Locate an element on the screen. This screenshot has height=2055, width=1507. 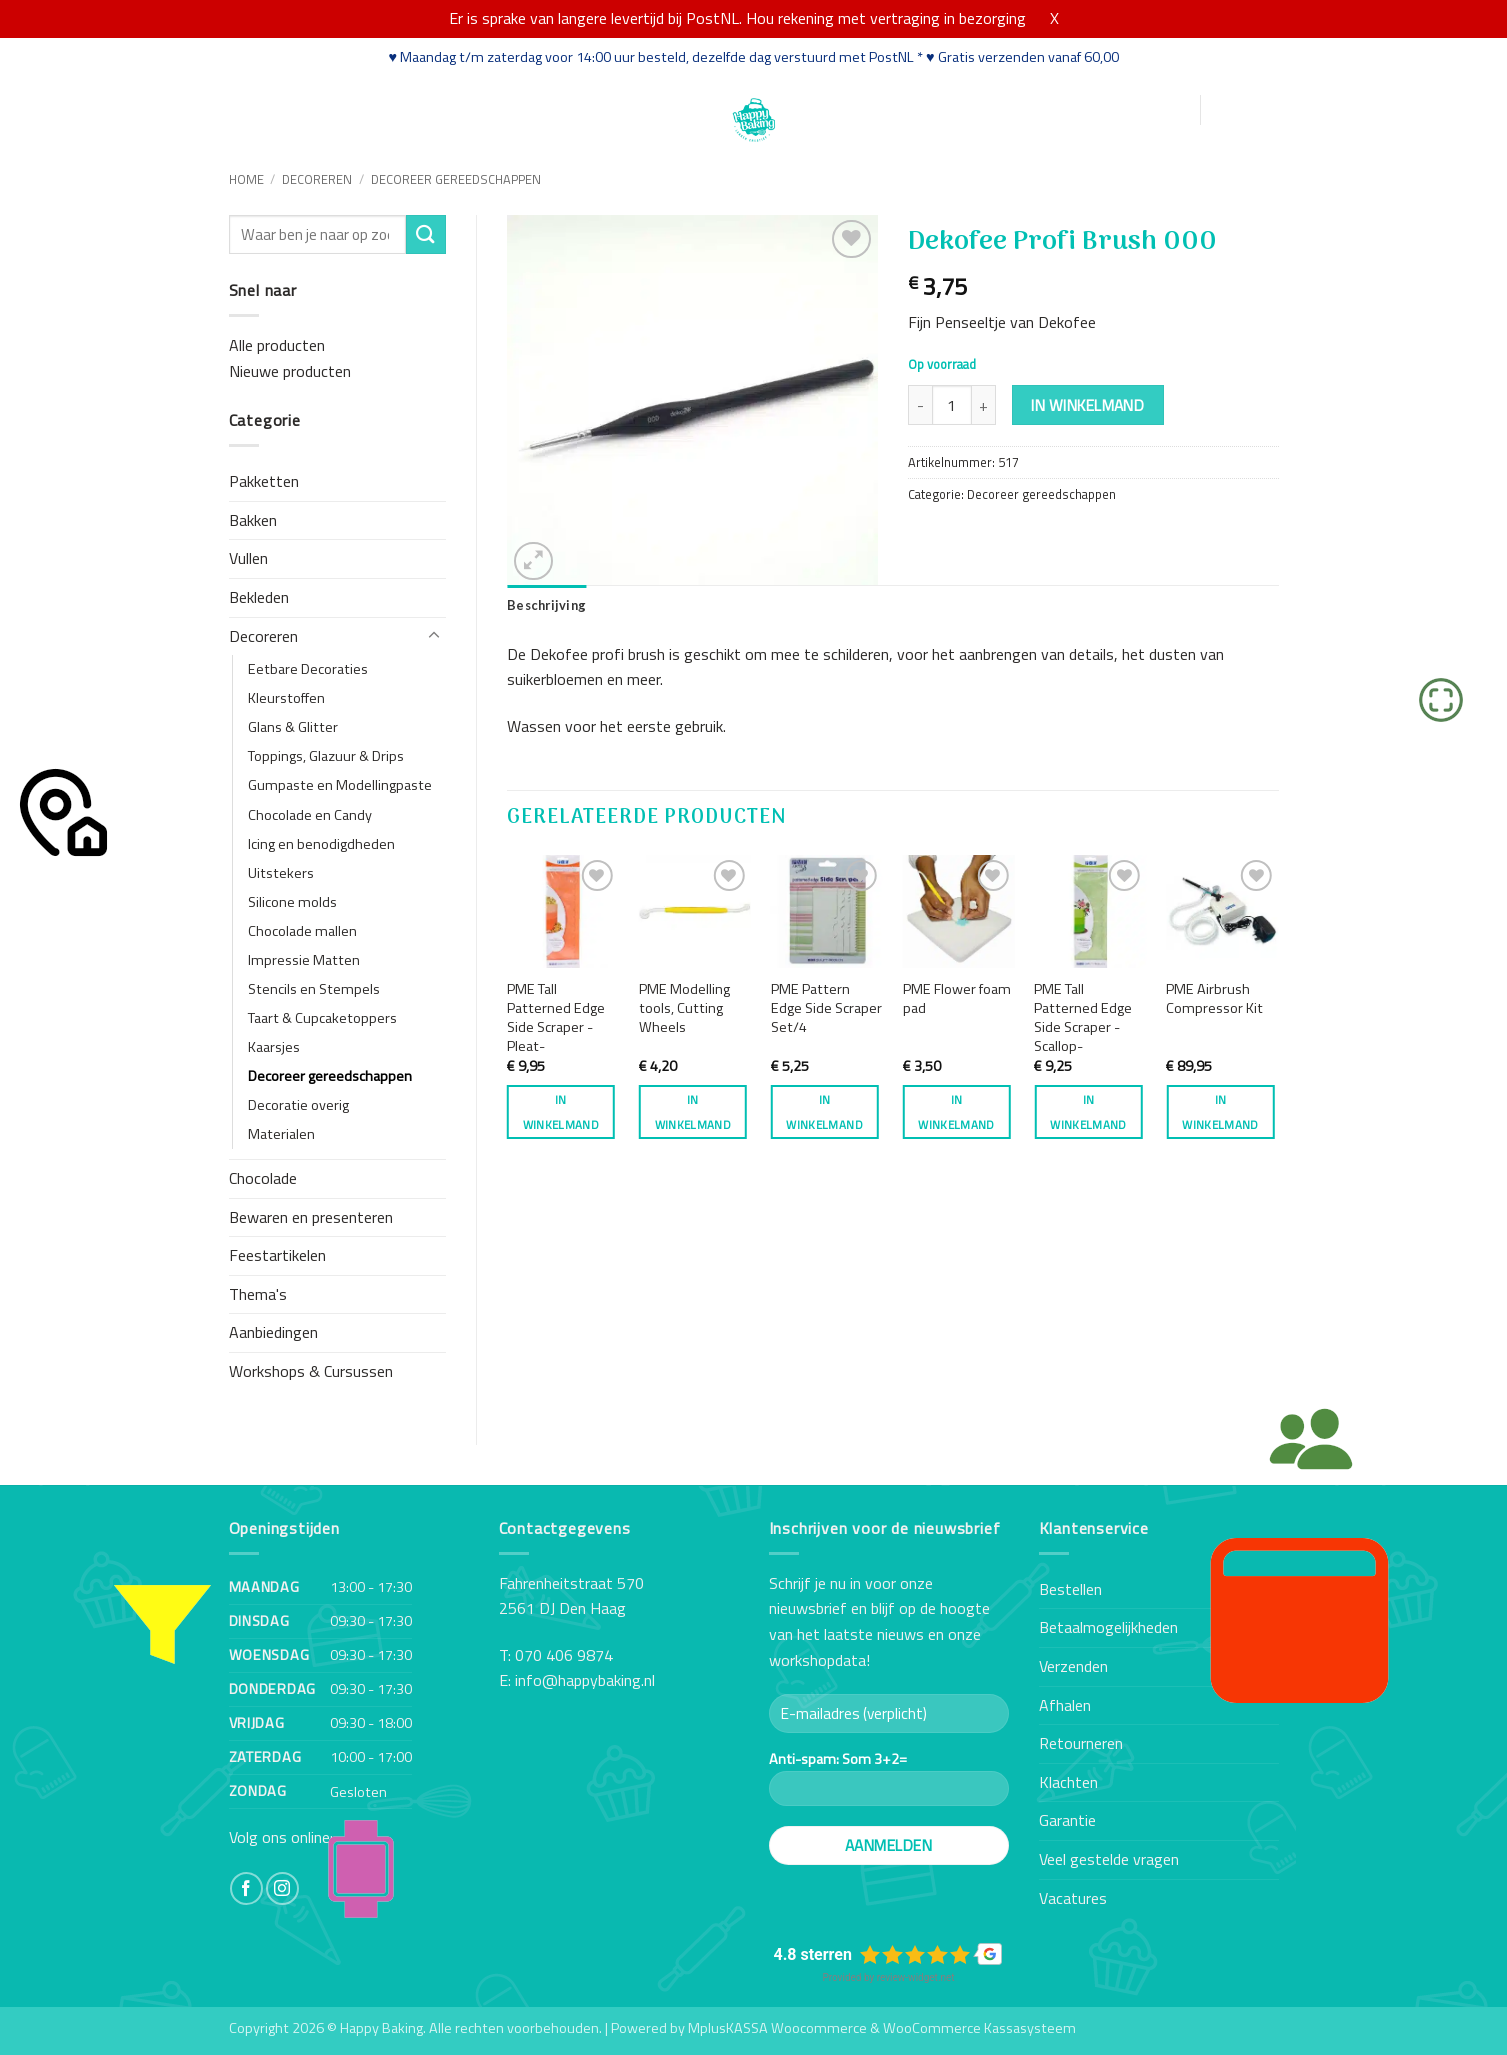
view home location on map is located at coordinates (63, 812).